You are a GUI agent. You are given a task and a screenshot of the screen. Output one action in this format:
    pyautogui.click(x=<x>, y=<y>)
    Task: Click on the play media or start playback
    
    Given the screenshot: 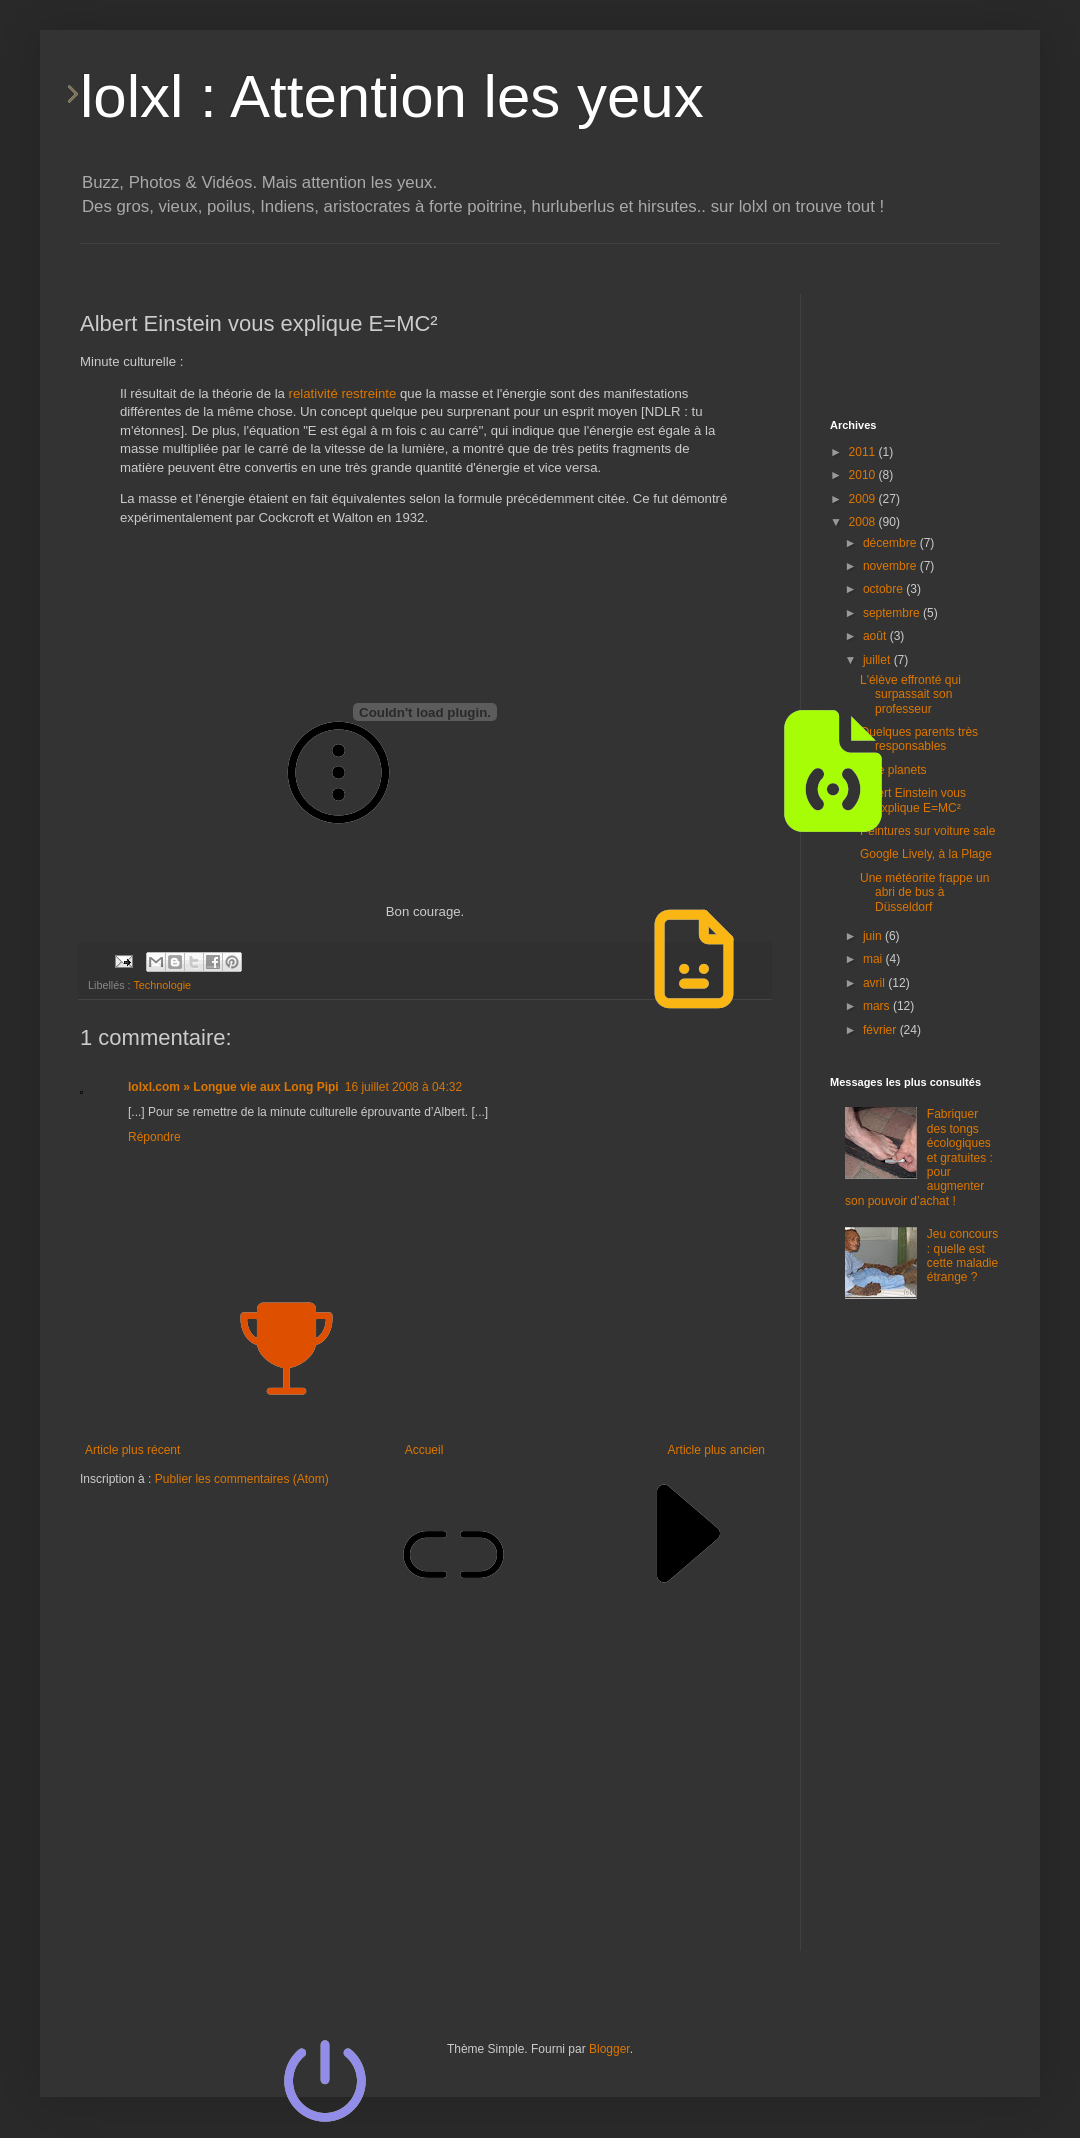 What is the action you would take?
    pyautogui.click(x=688, y=1533)
    